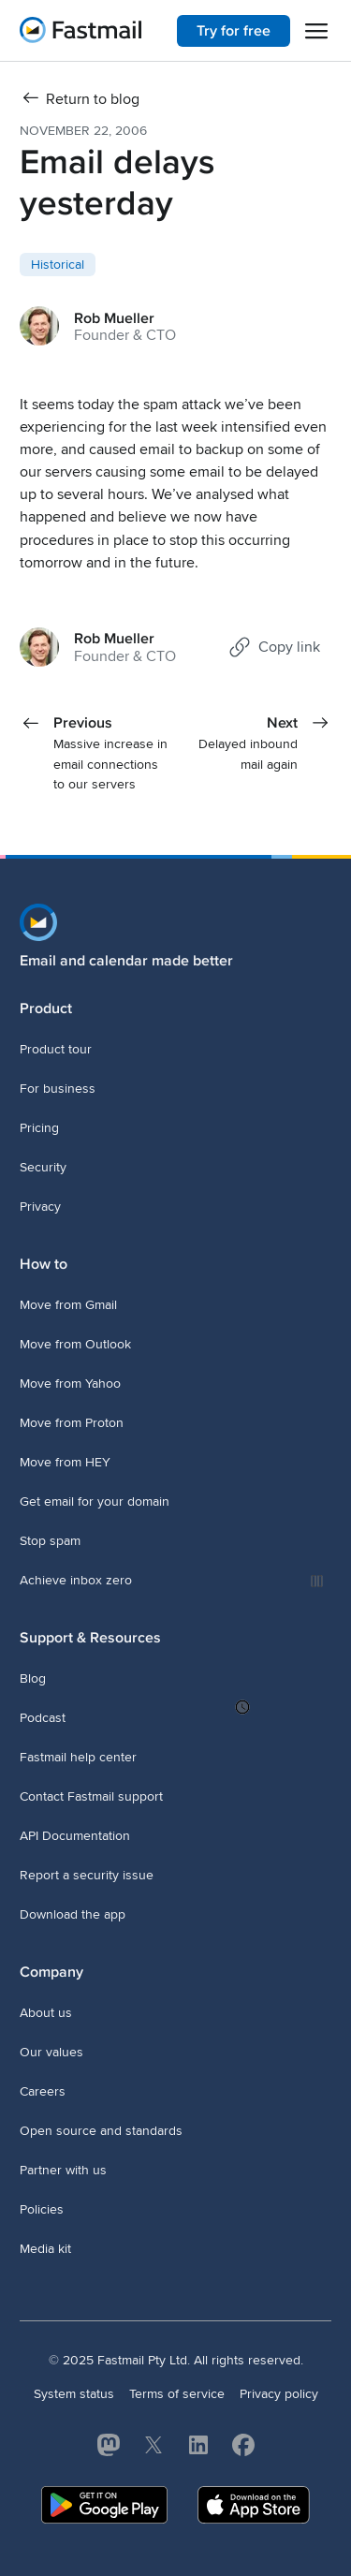 The image size is (351, 2576). Describe the element at coordinates (316, 1581) in the screenshot. I see `pause media playback` at that location.